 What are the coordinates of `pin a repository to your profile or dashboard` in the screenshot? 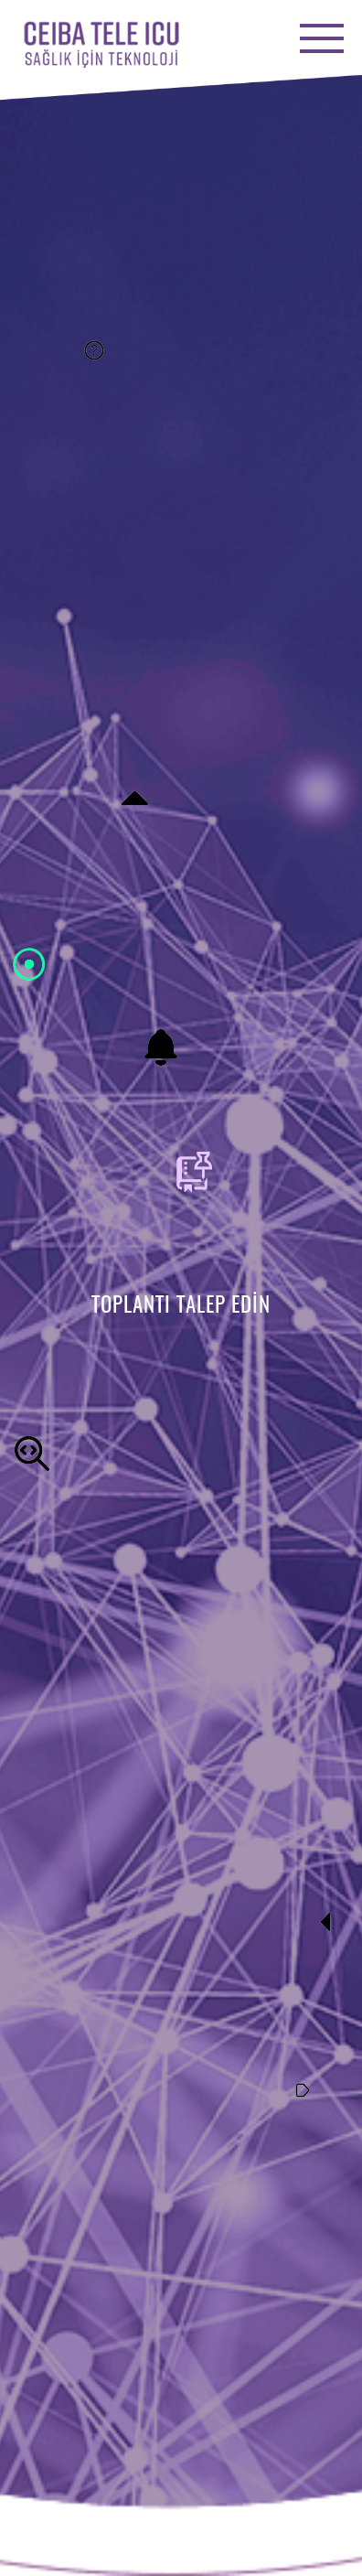 It's located at (192, 1172).